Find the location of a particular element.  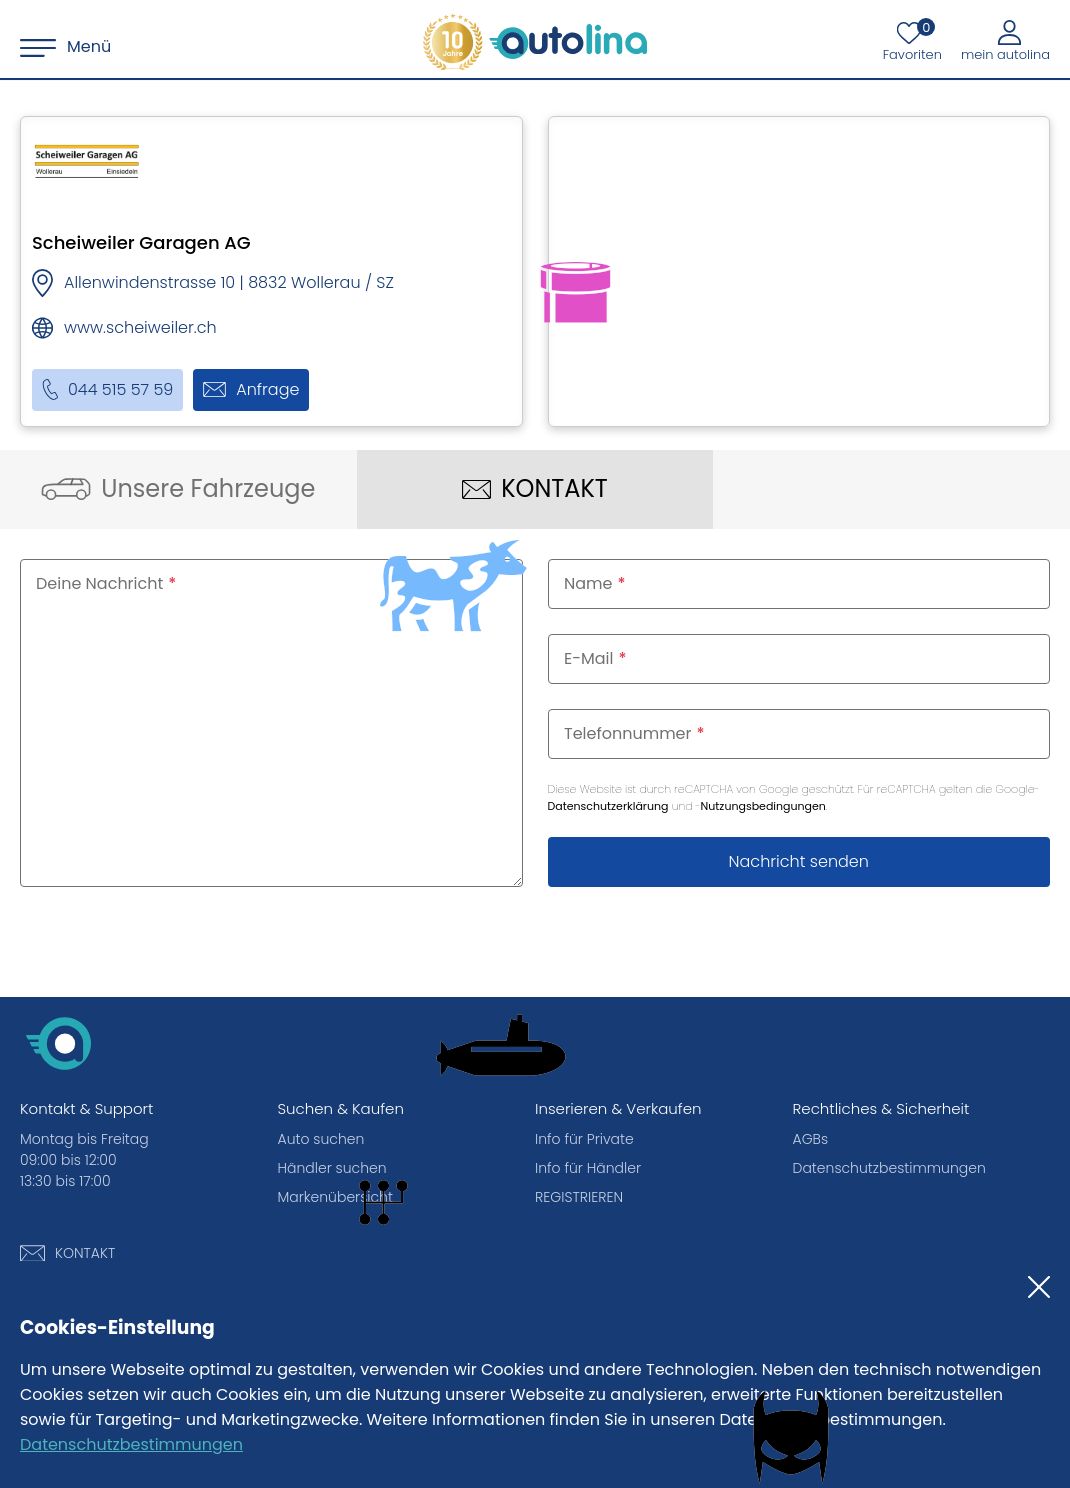

warp or teleport to another location is located at coordinates (575, 286).